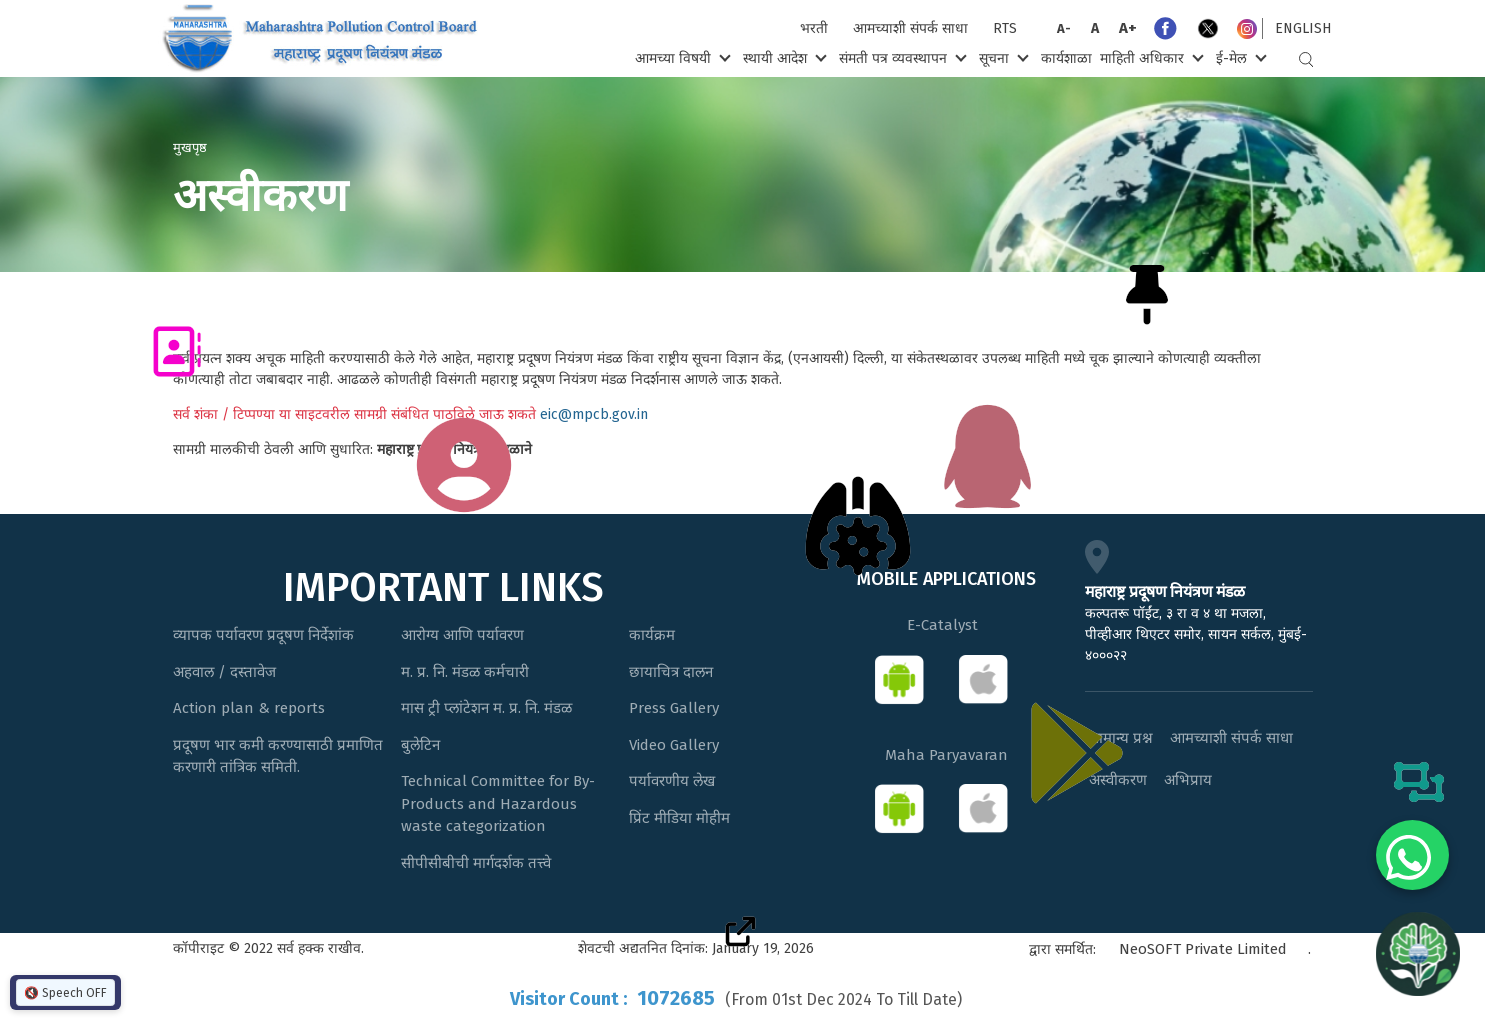 The height and width of the screenshot is (1020, 1485). I want to click on open link in a new tab or window, so click(740, 931).